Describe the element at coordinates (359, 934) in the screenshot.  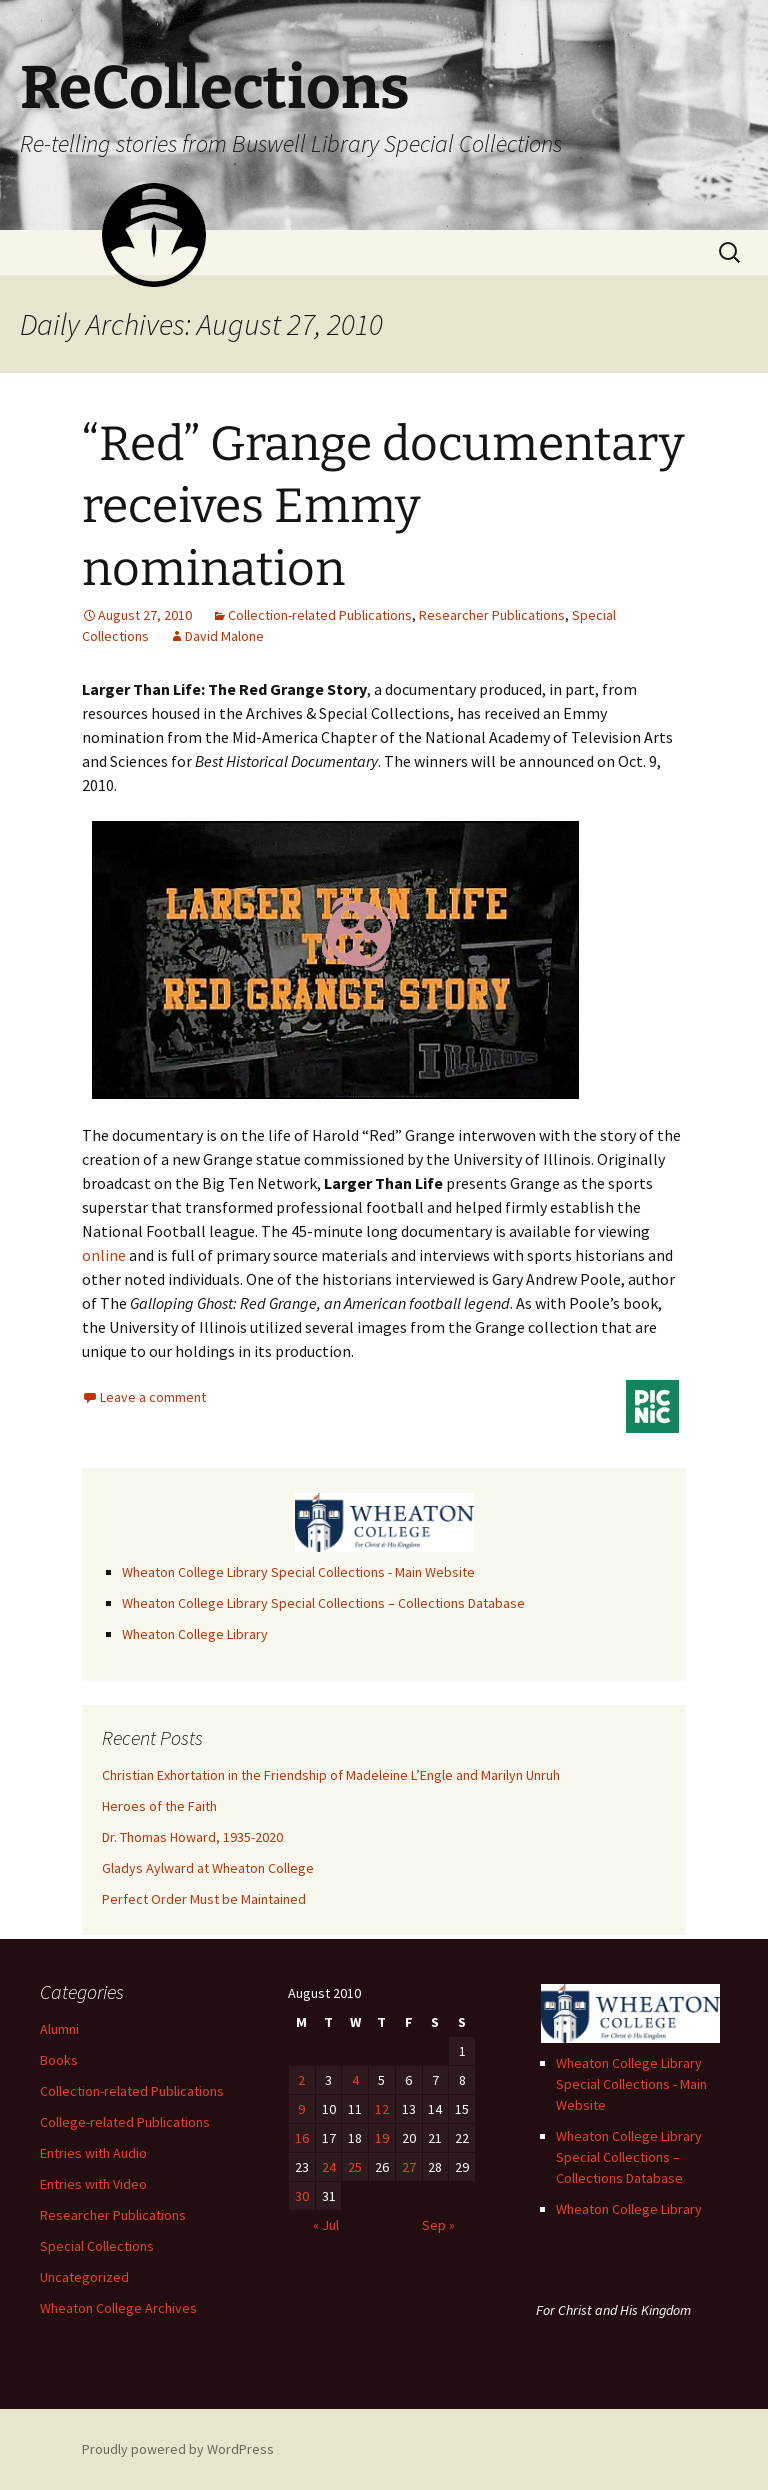
I see `open aparat video sharing app` at that location.